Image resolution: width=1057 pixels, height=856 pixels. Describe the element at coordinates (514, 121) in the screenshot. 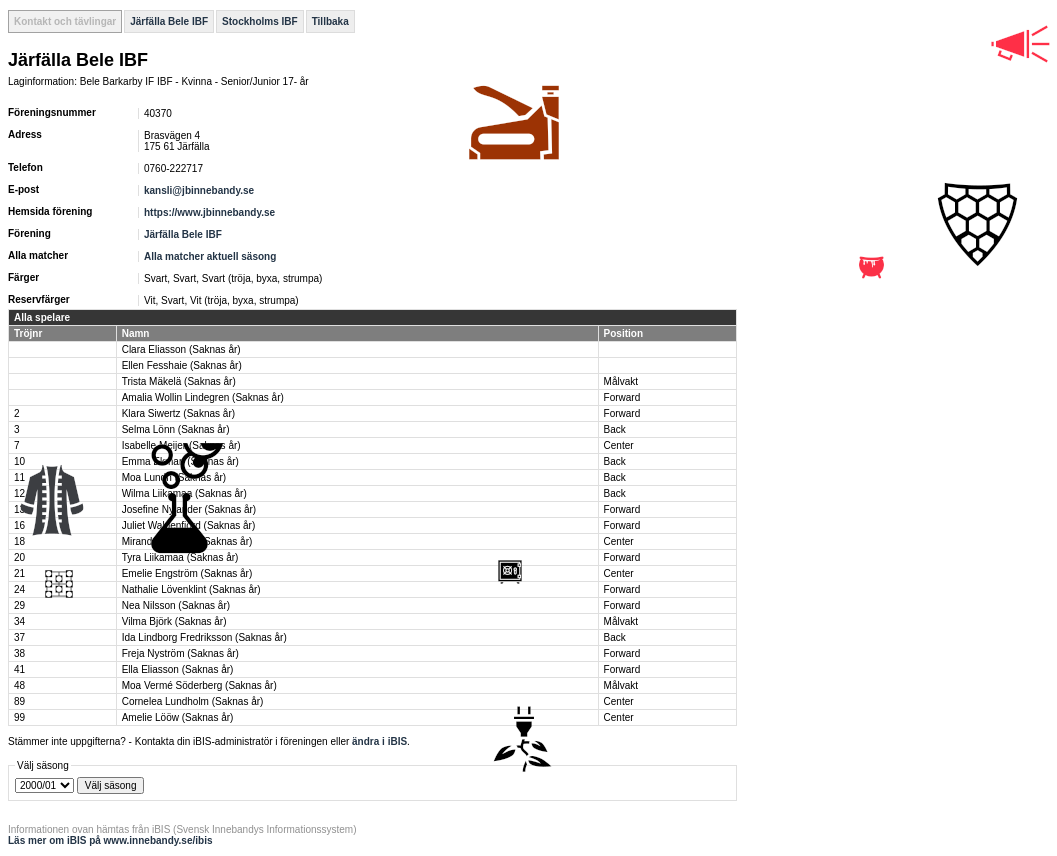

I see `use heavy-duty stapler tool` at that location.